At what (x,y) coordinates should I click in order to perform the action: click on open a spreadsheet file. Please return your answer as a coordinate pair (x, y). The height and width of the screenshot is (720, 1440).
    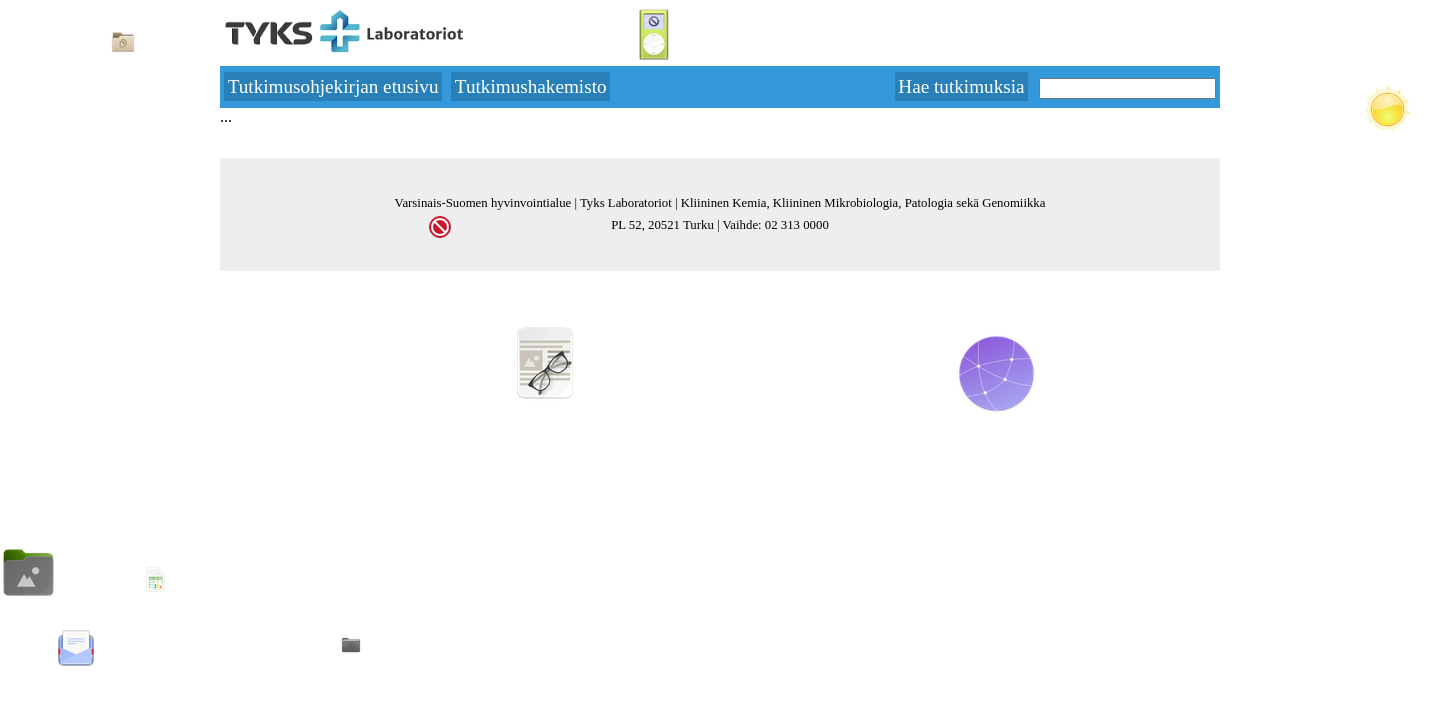
    Looking at the image, I should click on (155, 579).